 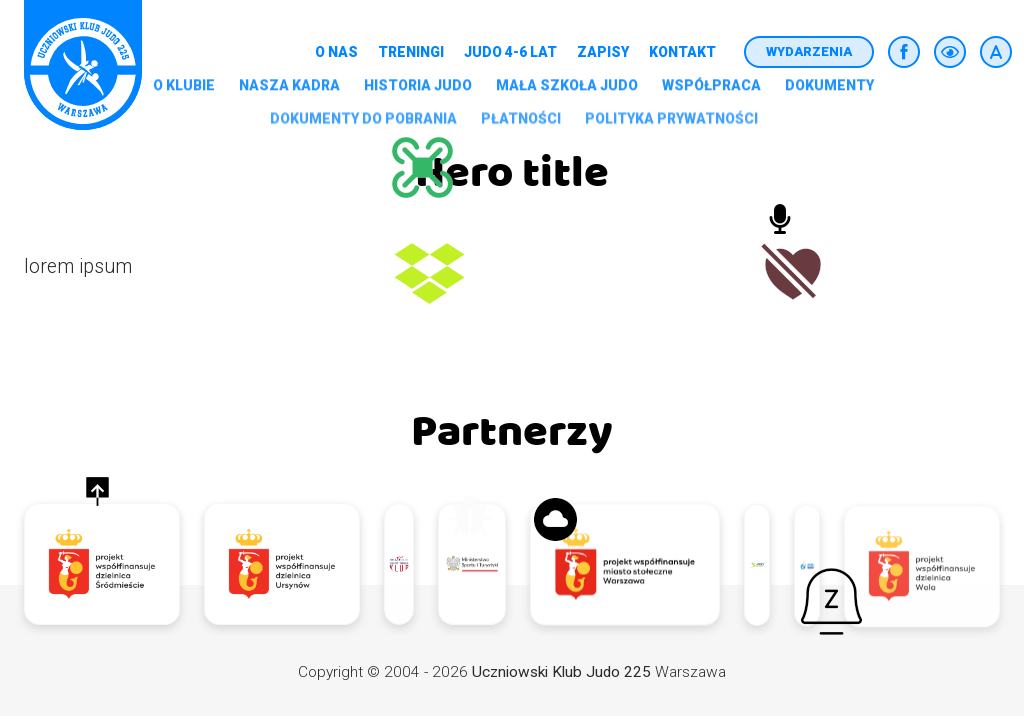 What do you see at coordinates (429, 273) in the screenshot?
I see `open Dropbox cloud storage` at bounding box center [429, 273].